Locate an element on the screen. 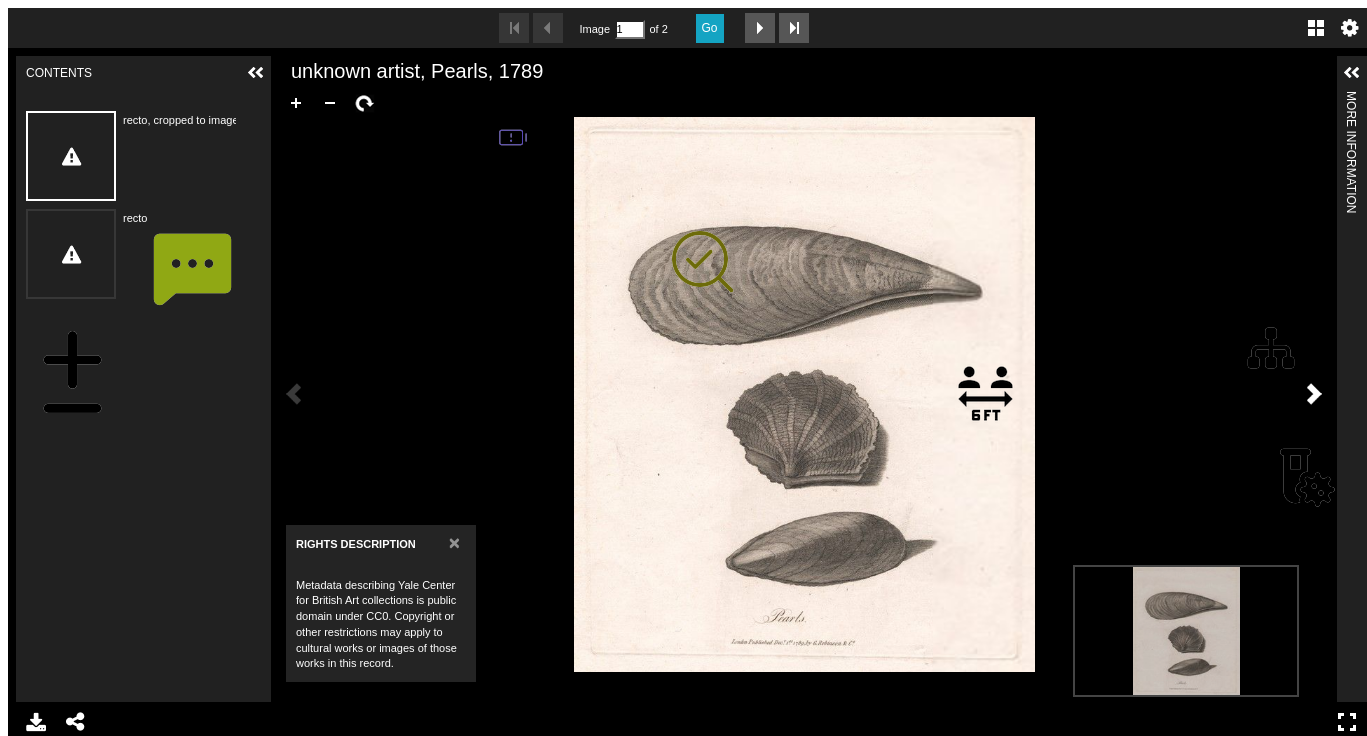 The width and height of the screenshot is (1367, 736). indicates low battery warning is located at coordinates (512, 137).